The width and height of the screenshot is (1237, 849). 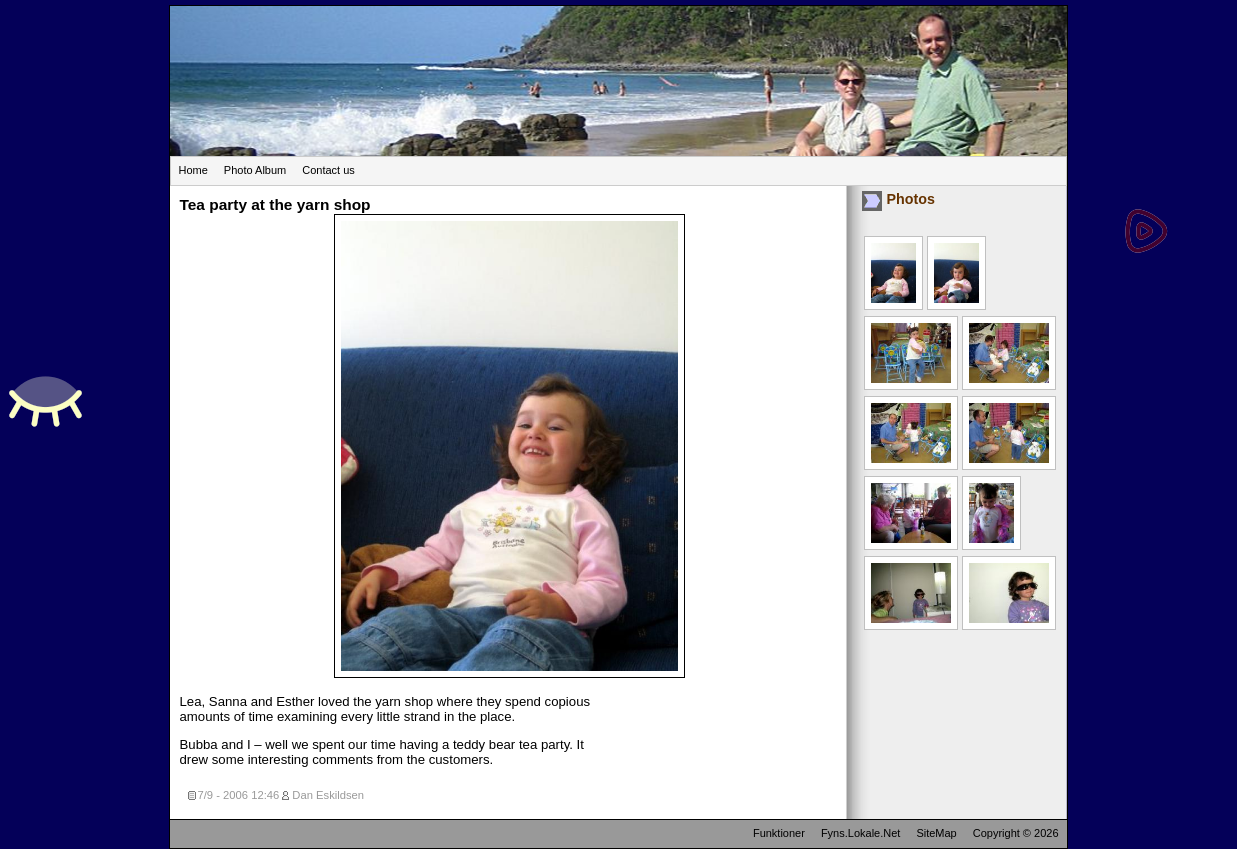 I want to click on hide password or sensitive content, so click(x=45, y=401).